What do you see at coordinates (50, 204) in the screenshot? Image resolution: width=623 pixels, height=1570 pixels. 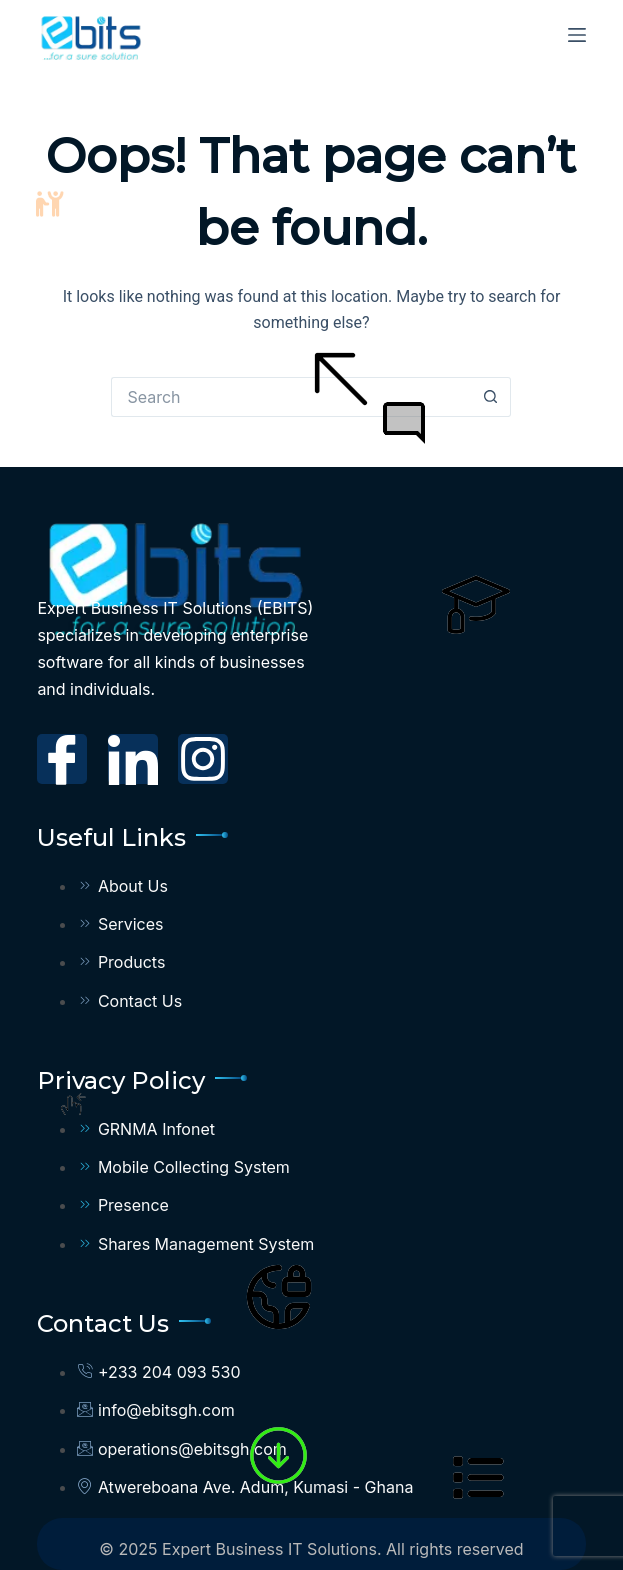 I see `report a robbery or theft incident` at bounding box center [50, 204].